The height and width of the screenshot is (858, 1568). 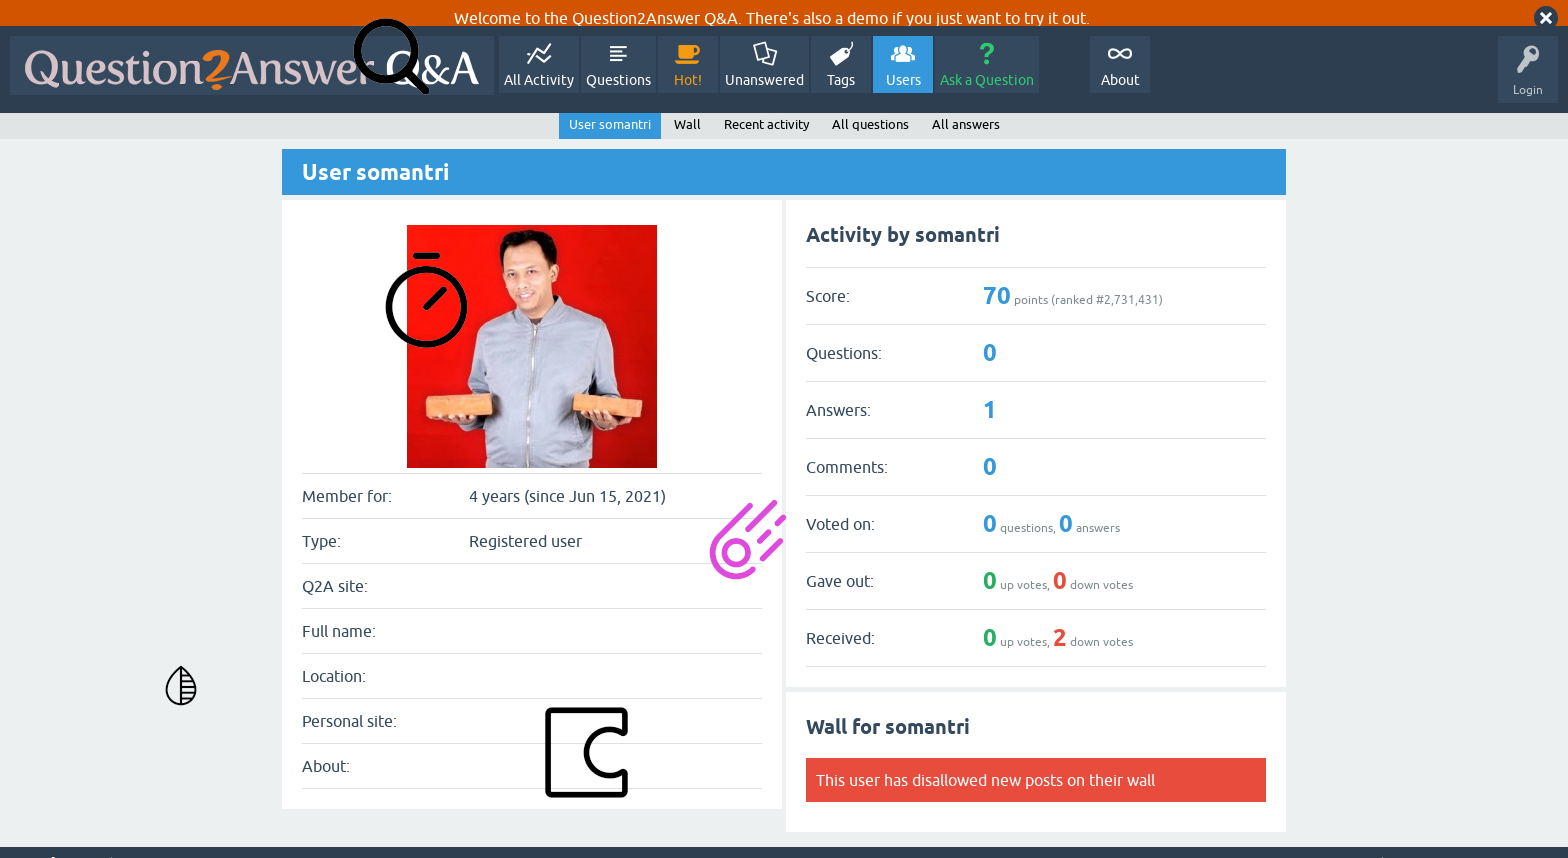 I want to click on set a countdown timer, so click(x=426, y=303).